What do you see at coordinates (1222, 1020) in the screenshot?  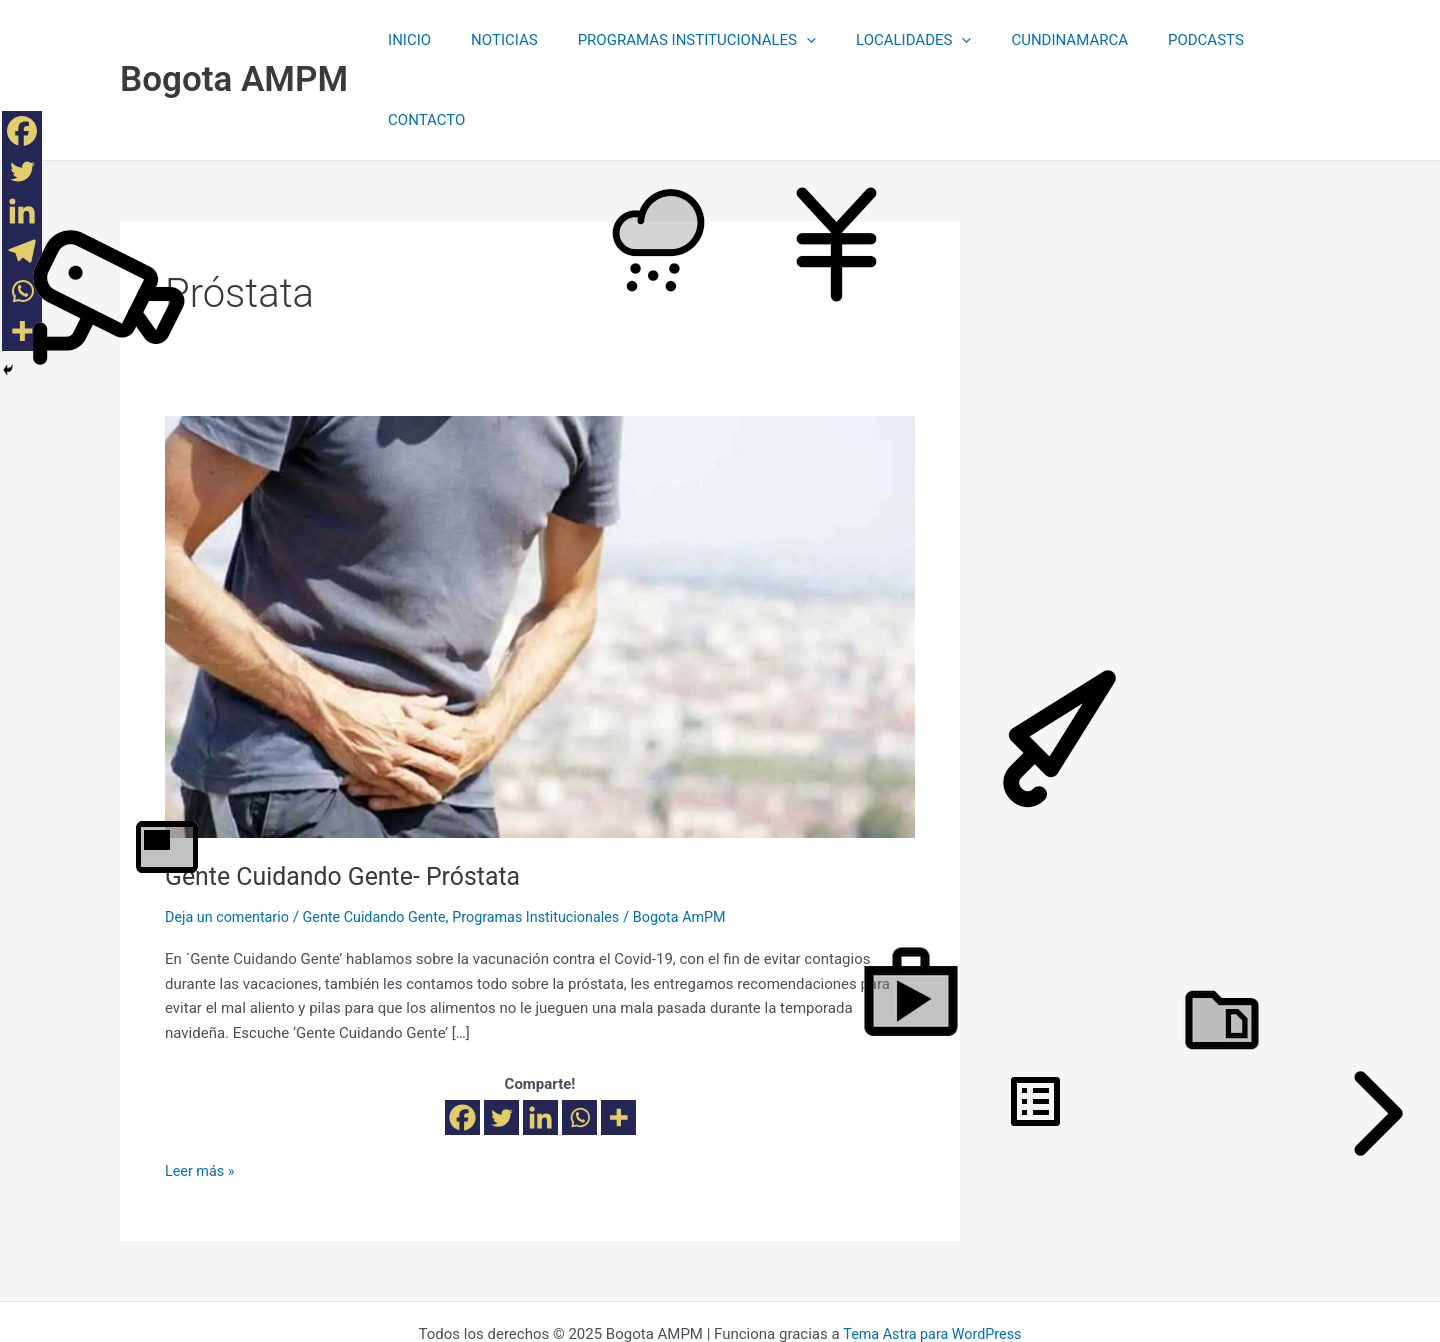 I see `access saved code snippets` at bounding box center [1222, 1020].